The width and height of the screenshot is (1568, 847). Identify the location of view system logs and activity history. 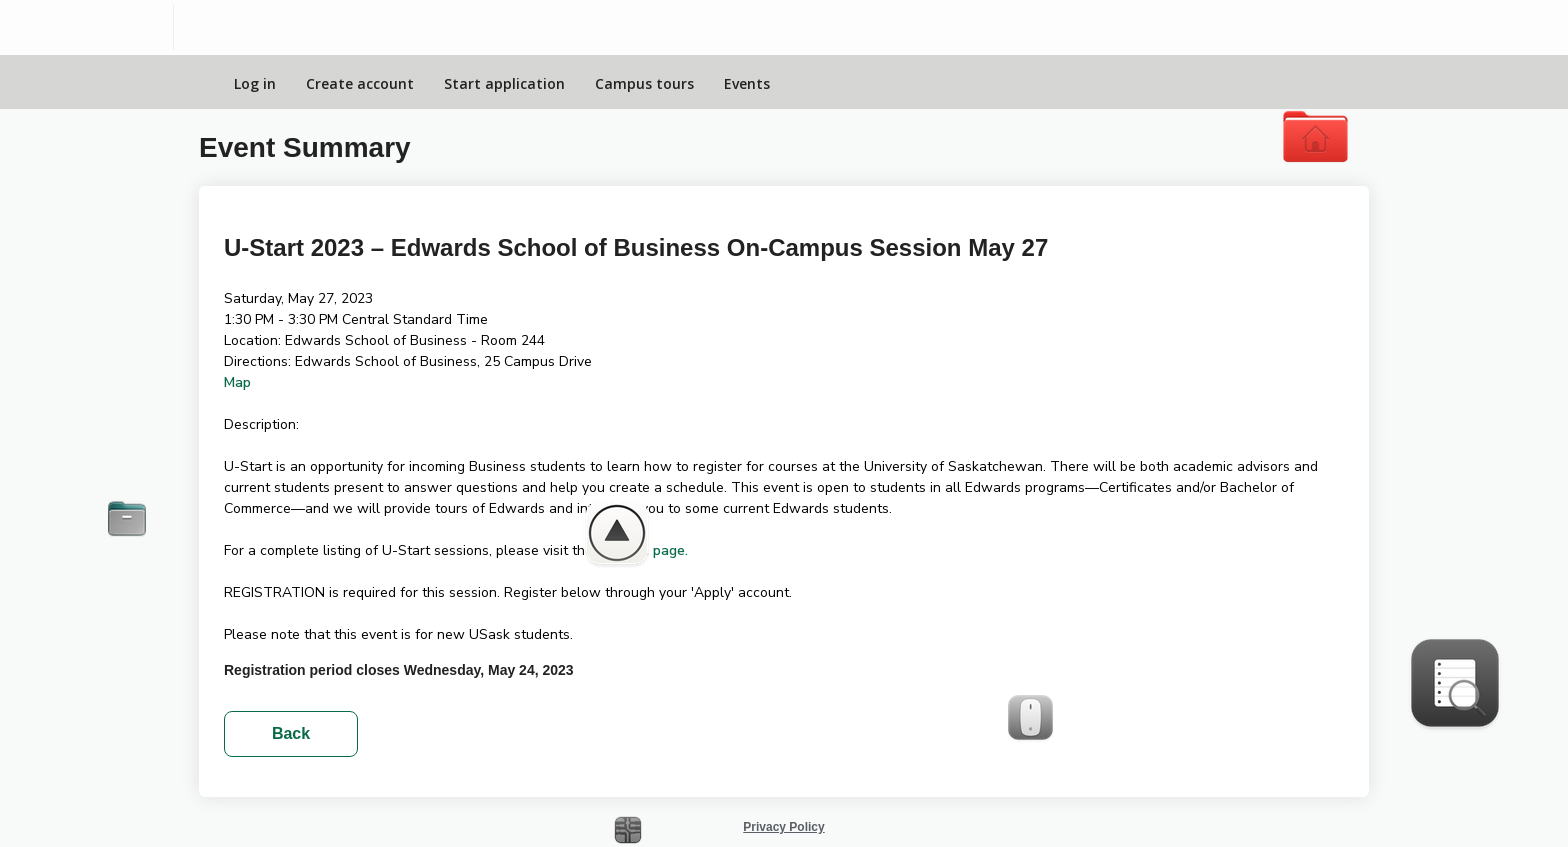
(1455, 683).